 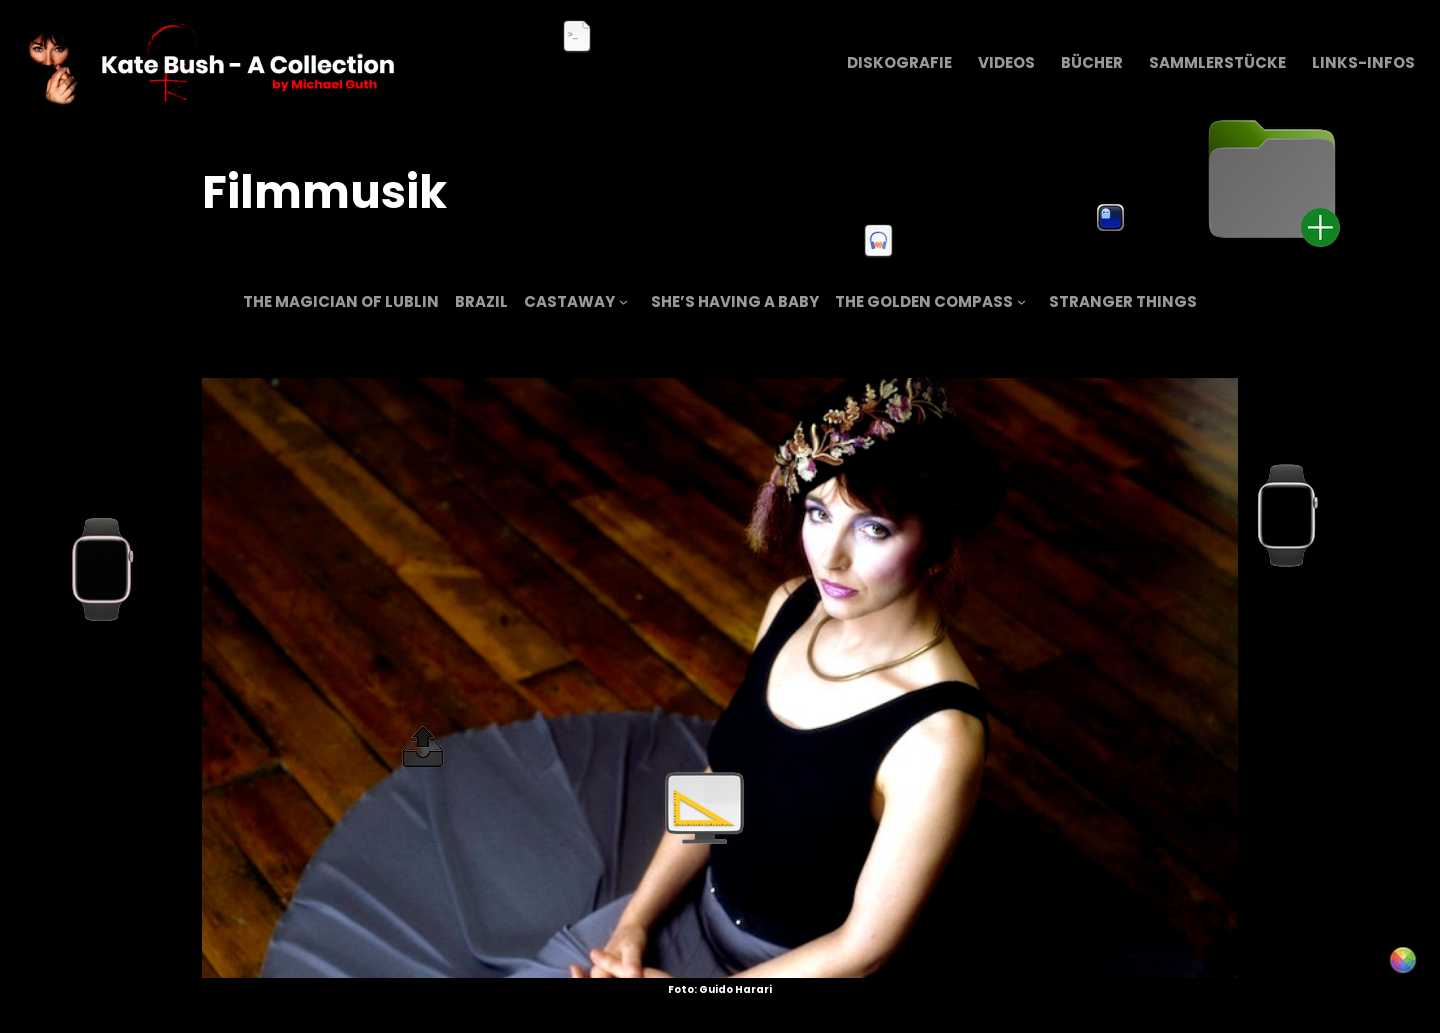 I want to click on view outgoing mail in your outbox, so click(x=423, y=749).